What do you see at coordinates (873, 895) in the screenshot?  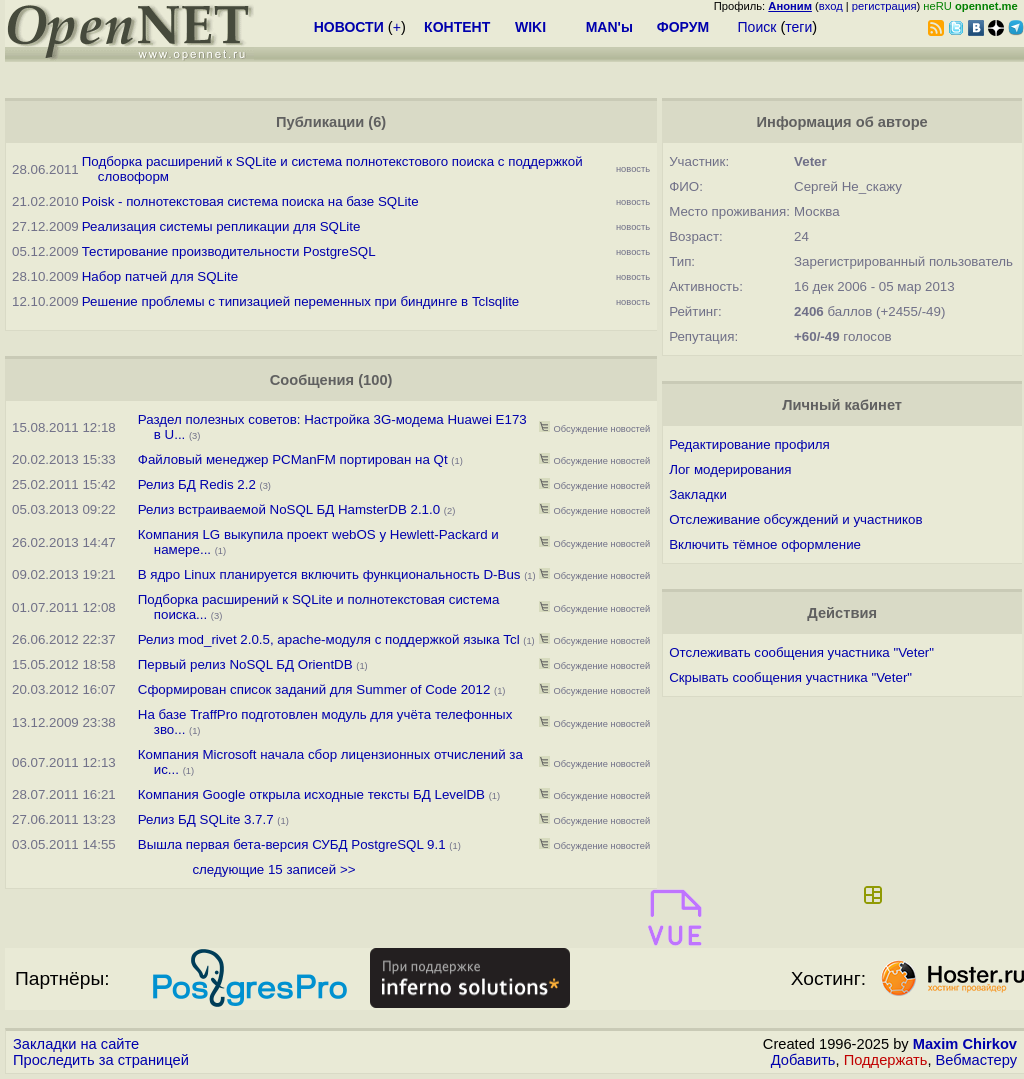 I see `switch to split board layout view` at bounding box center [873, 895].